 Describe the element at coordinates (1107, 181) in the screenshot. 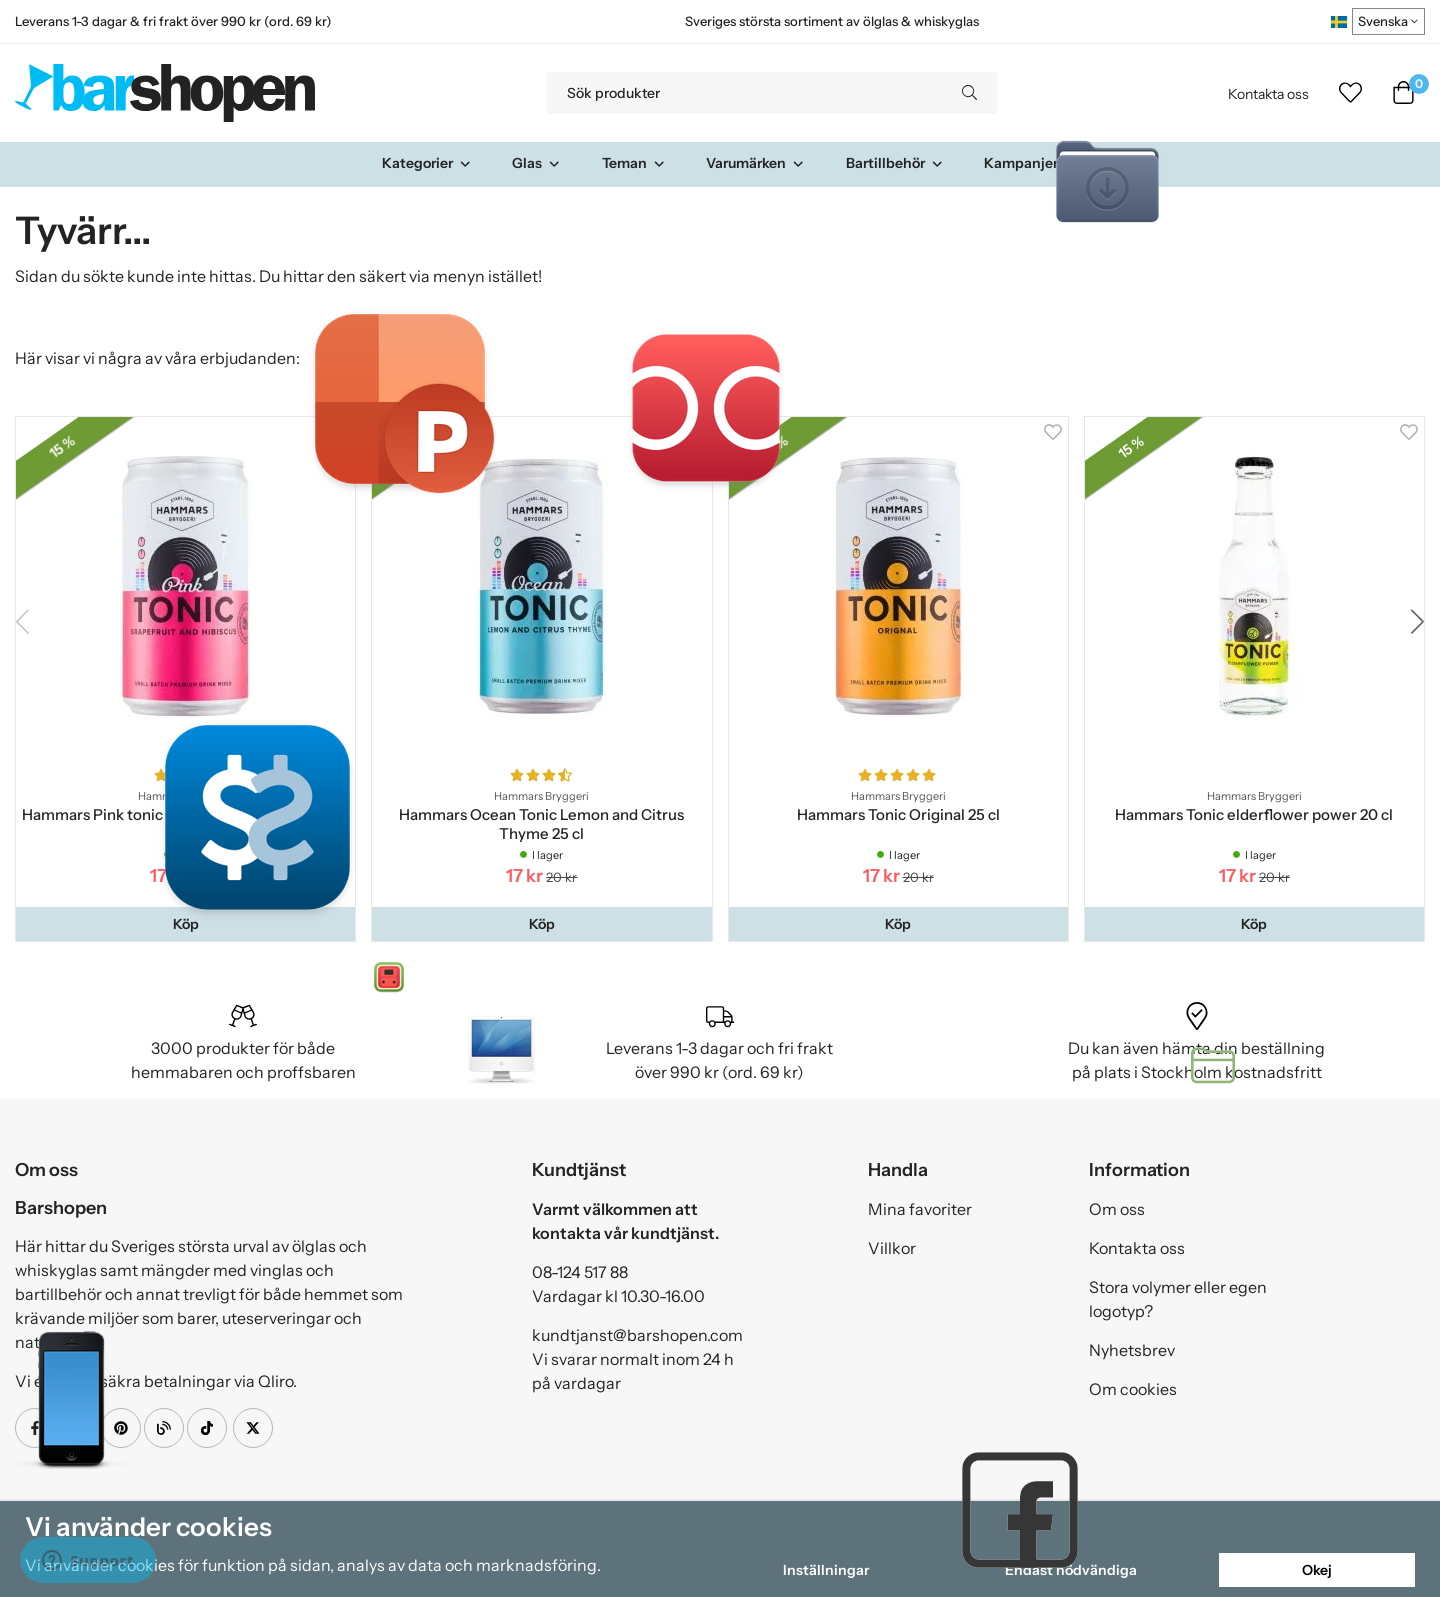

I see `access your downloads folder` at that location.